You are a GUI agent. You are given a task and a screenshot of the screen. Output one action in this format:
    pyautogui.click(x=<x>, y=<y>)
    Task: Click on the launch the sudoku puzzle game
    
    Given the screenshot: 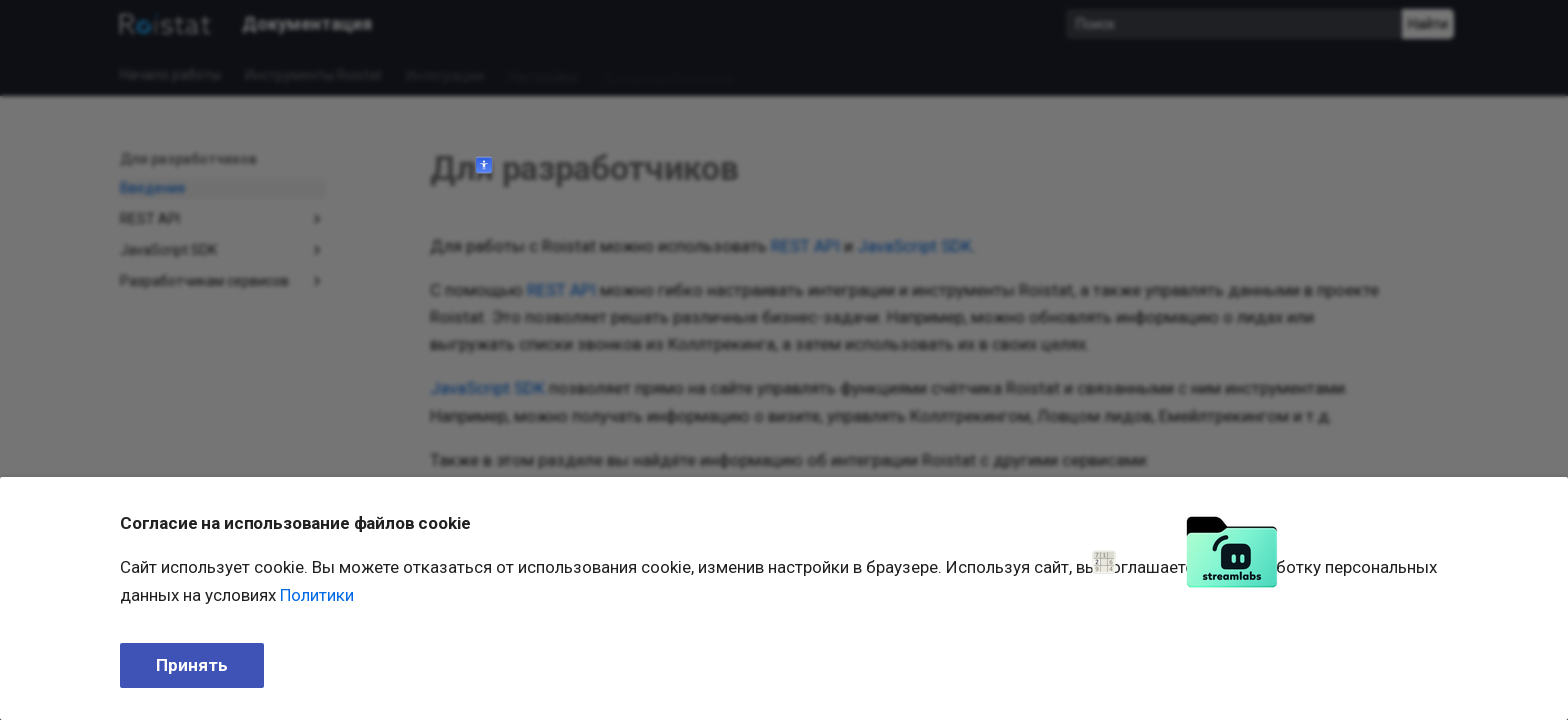 What is the action you would take?
    pyautogui.click(x=1104, y=562)
    